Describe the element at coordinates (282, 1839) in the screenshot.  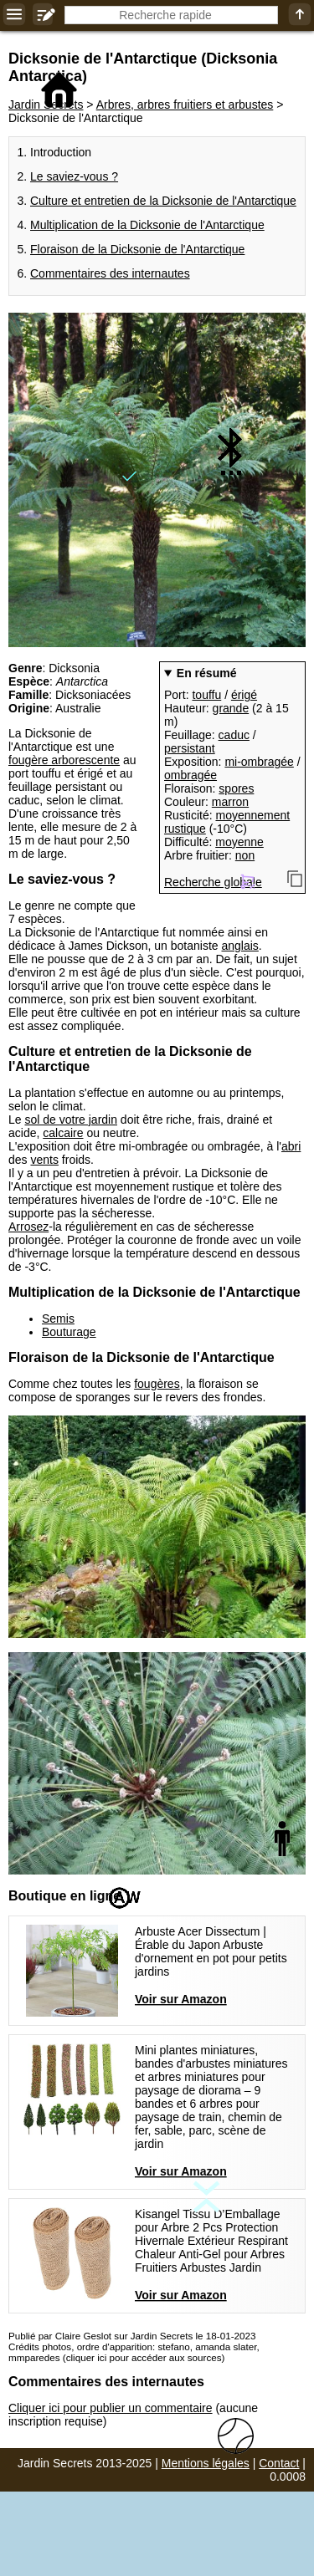
I see `select male gender option` at that location.